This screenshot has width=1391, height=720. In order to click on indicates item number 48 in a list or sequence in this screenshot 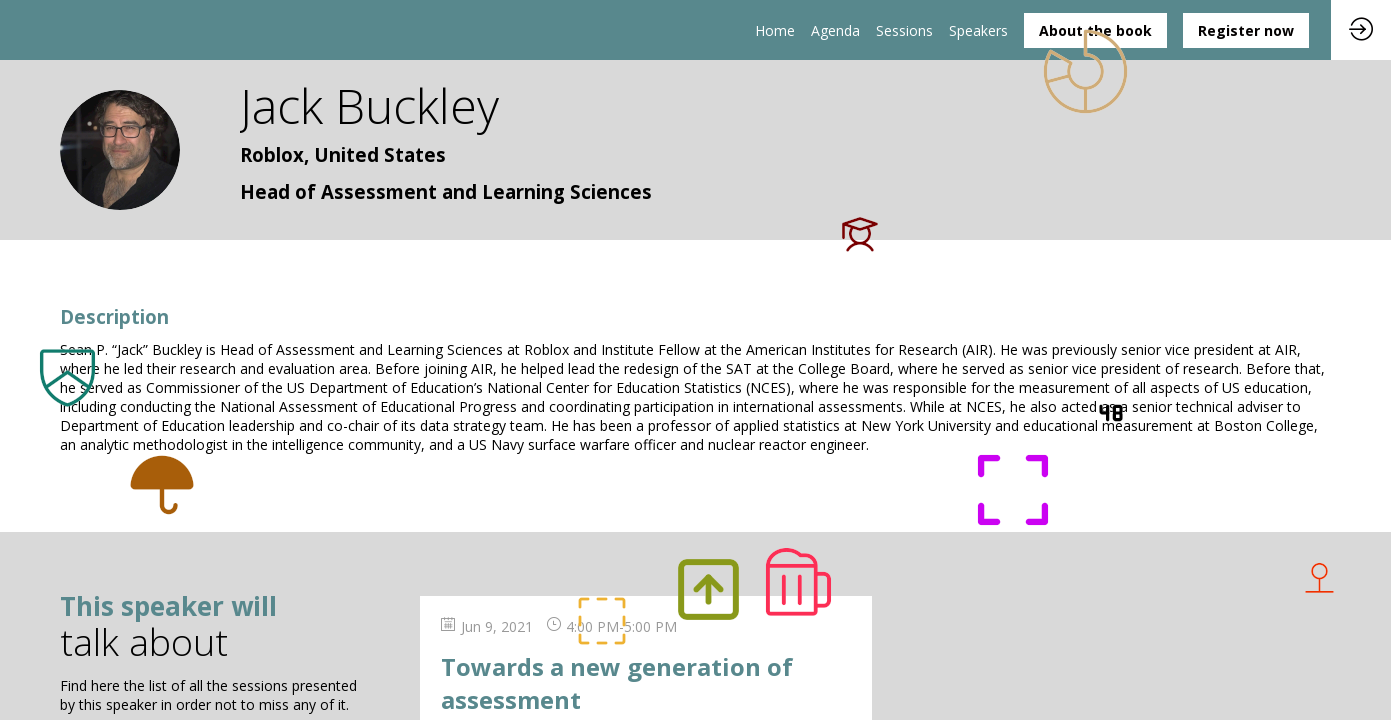, I will do `click(1111, 413)`.